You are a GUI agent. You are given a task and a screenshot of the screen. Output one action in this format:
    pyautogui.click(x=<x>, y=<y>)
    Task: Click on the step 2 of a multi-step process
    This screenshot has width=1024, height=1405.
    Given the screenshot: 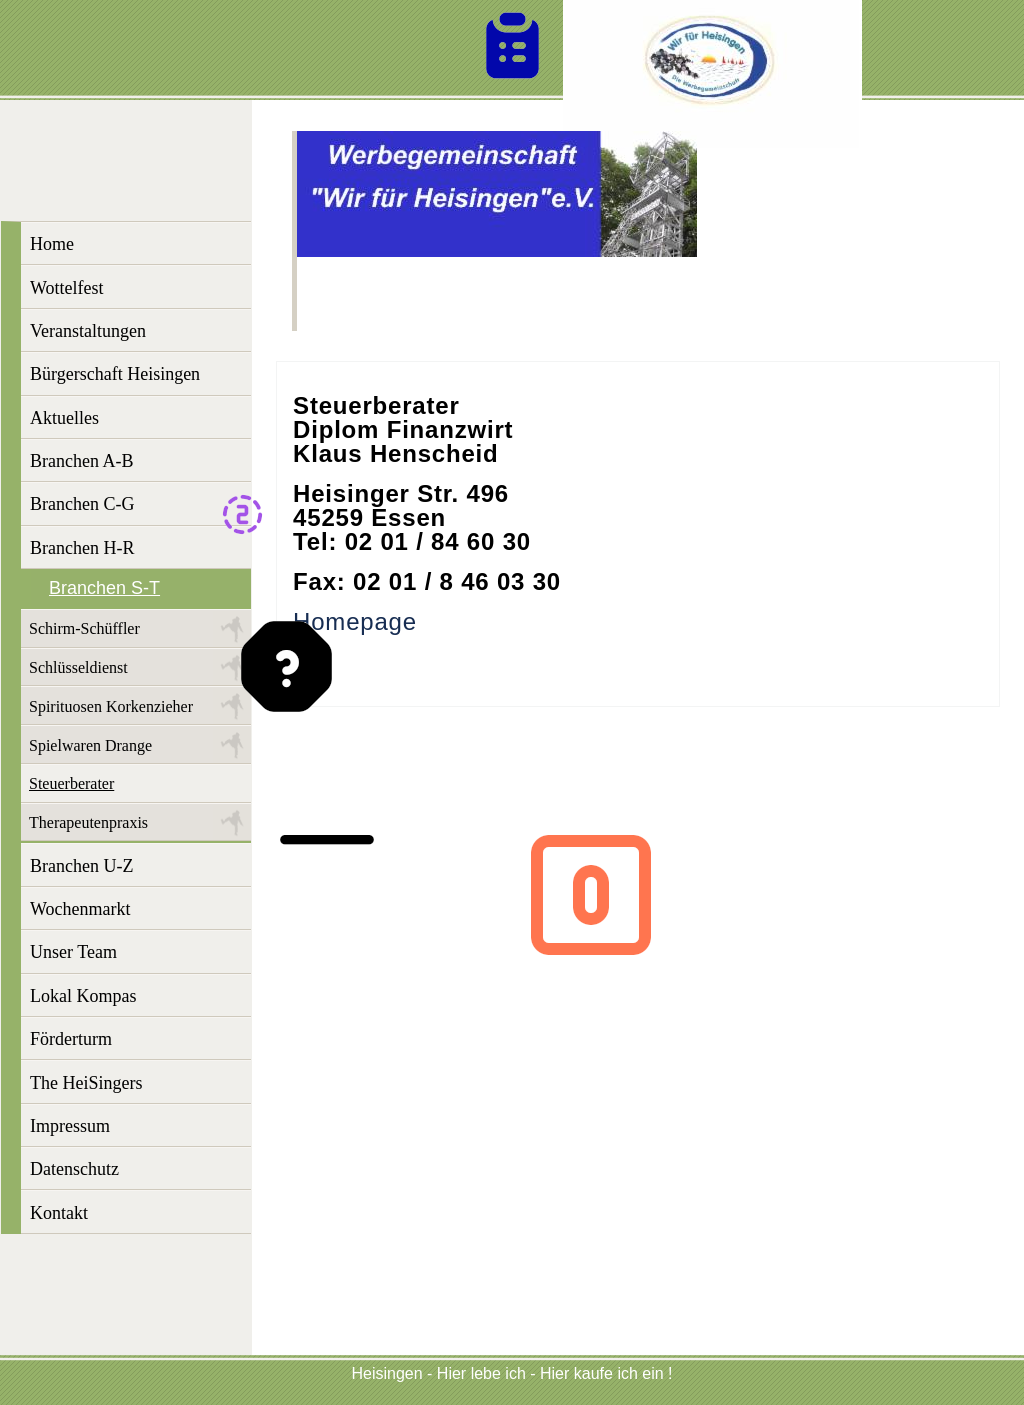 What is the action you would take?
    pyautogui.click(x=242, y=514)
    